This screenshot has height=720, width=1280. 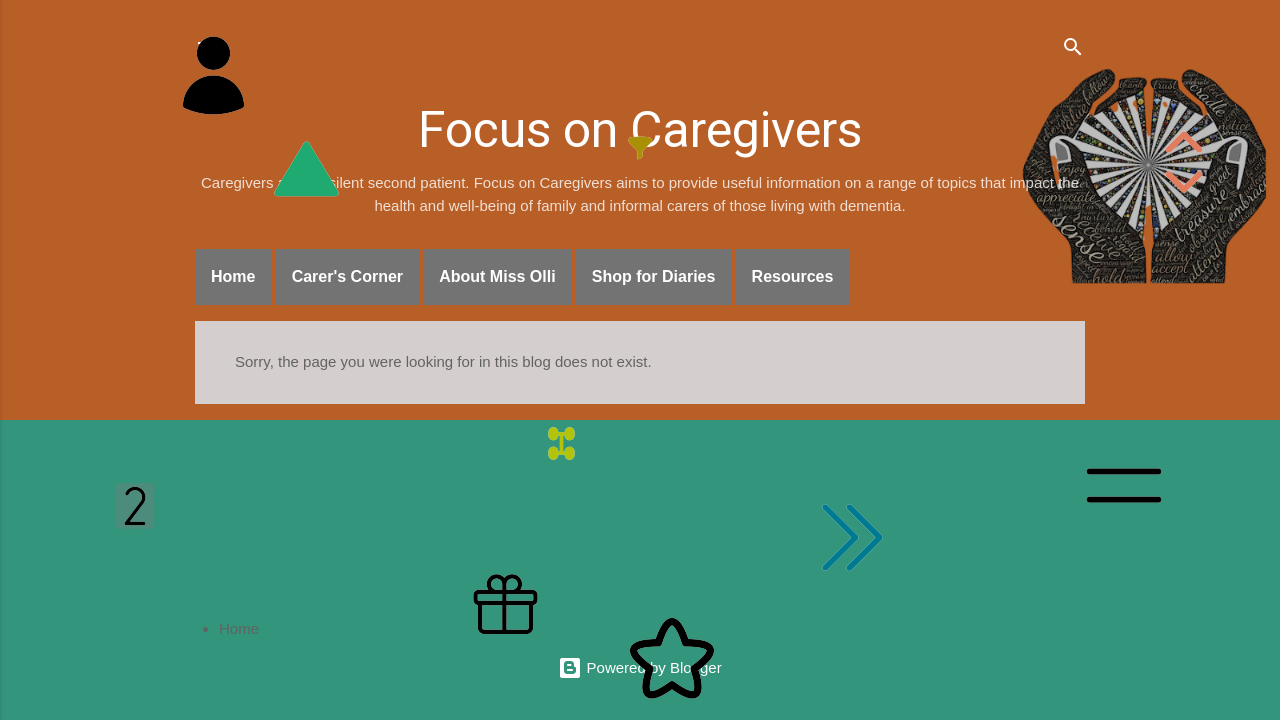 What do you see at coordinates (306, 170) in the screenshot?
I see `vercel platform logo` at bounding box center [306, 170].